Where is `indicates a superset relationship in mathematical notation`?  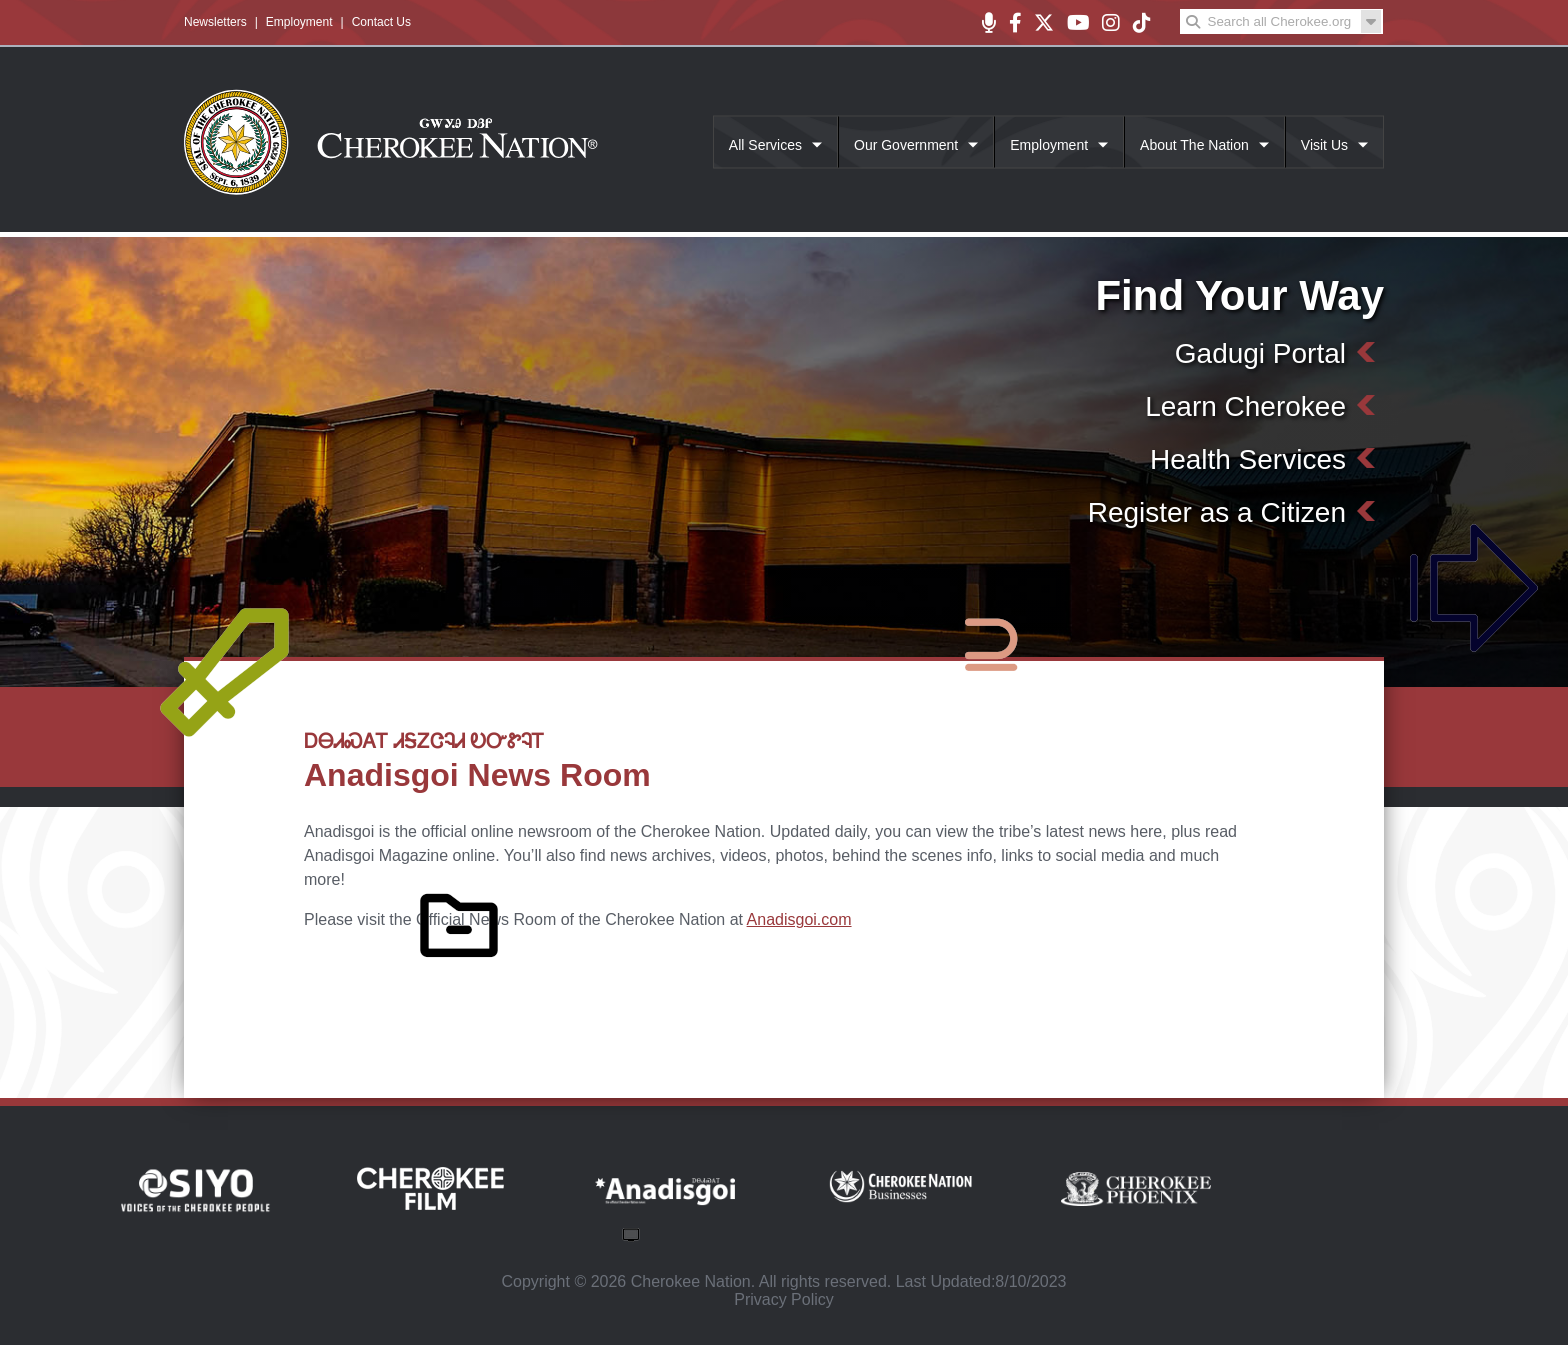 indicates a superset relationship in mathematical notation is located at coordinates (990, 646).